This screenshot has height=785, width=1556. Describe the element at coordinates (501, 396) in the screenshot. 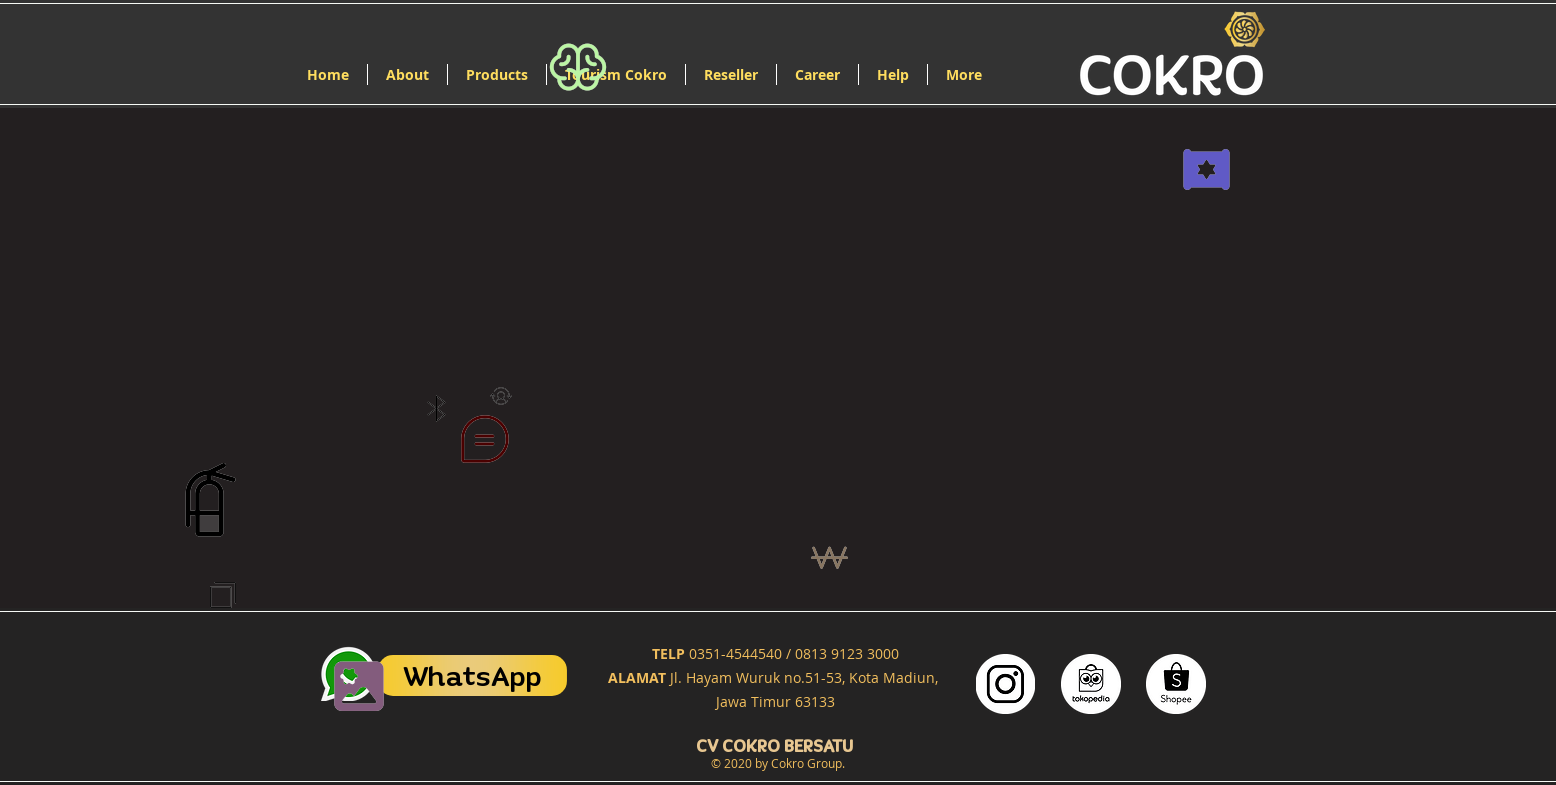

I see `switch between user accounts` at that location.